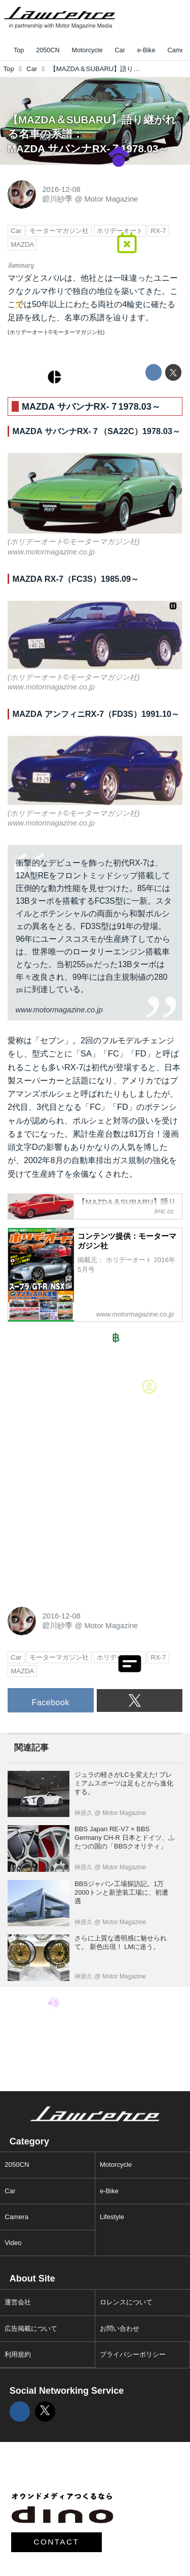  Describe the element at coordinates (173, 606) in the screenshot. I see `hire a helper logo` at that location.